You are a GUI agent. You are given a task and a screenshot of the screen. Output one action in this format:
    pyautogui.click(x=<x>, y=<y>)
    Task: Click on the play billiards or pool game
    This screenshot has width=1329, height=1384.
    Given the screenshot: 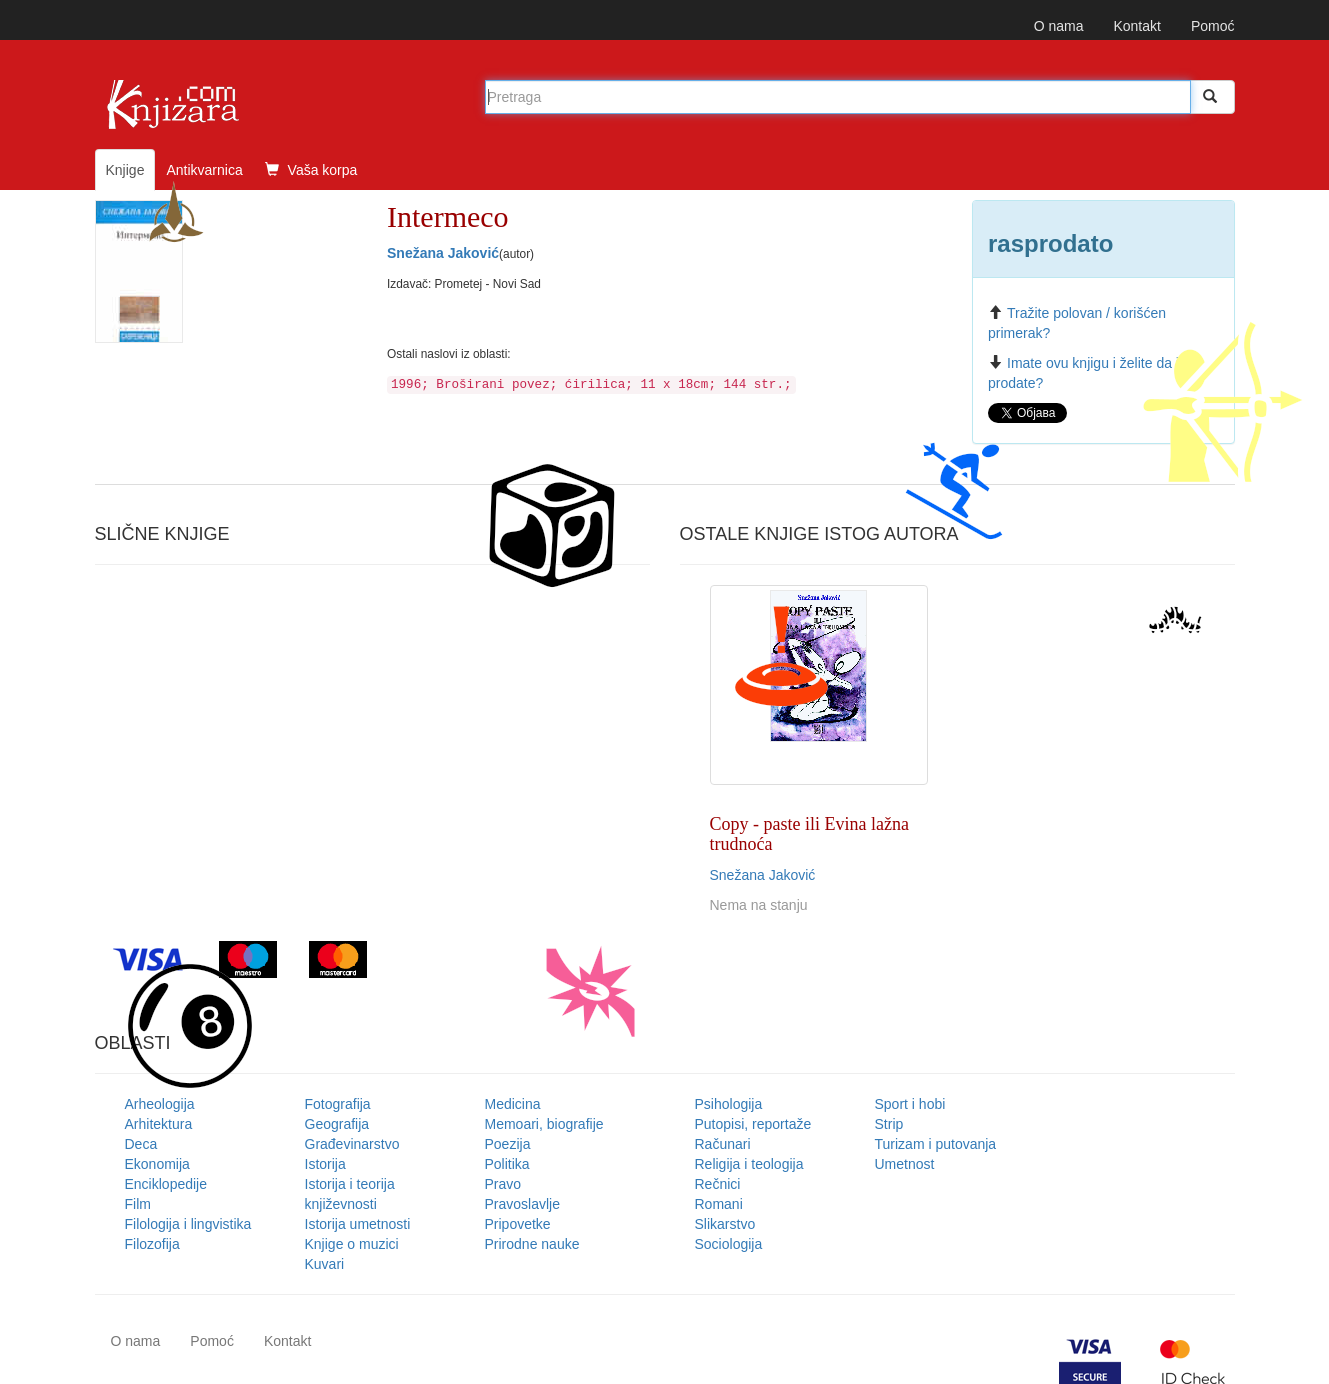 What is the action you would take?
    pyautogui.click(x=190, y=1026)
    